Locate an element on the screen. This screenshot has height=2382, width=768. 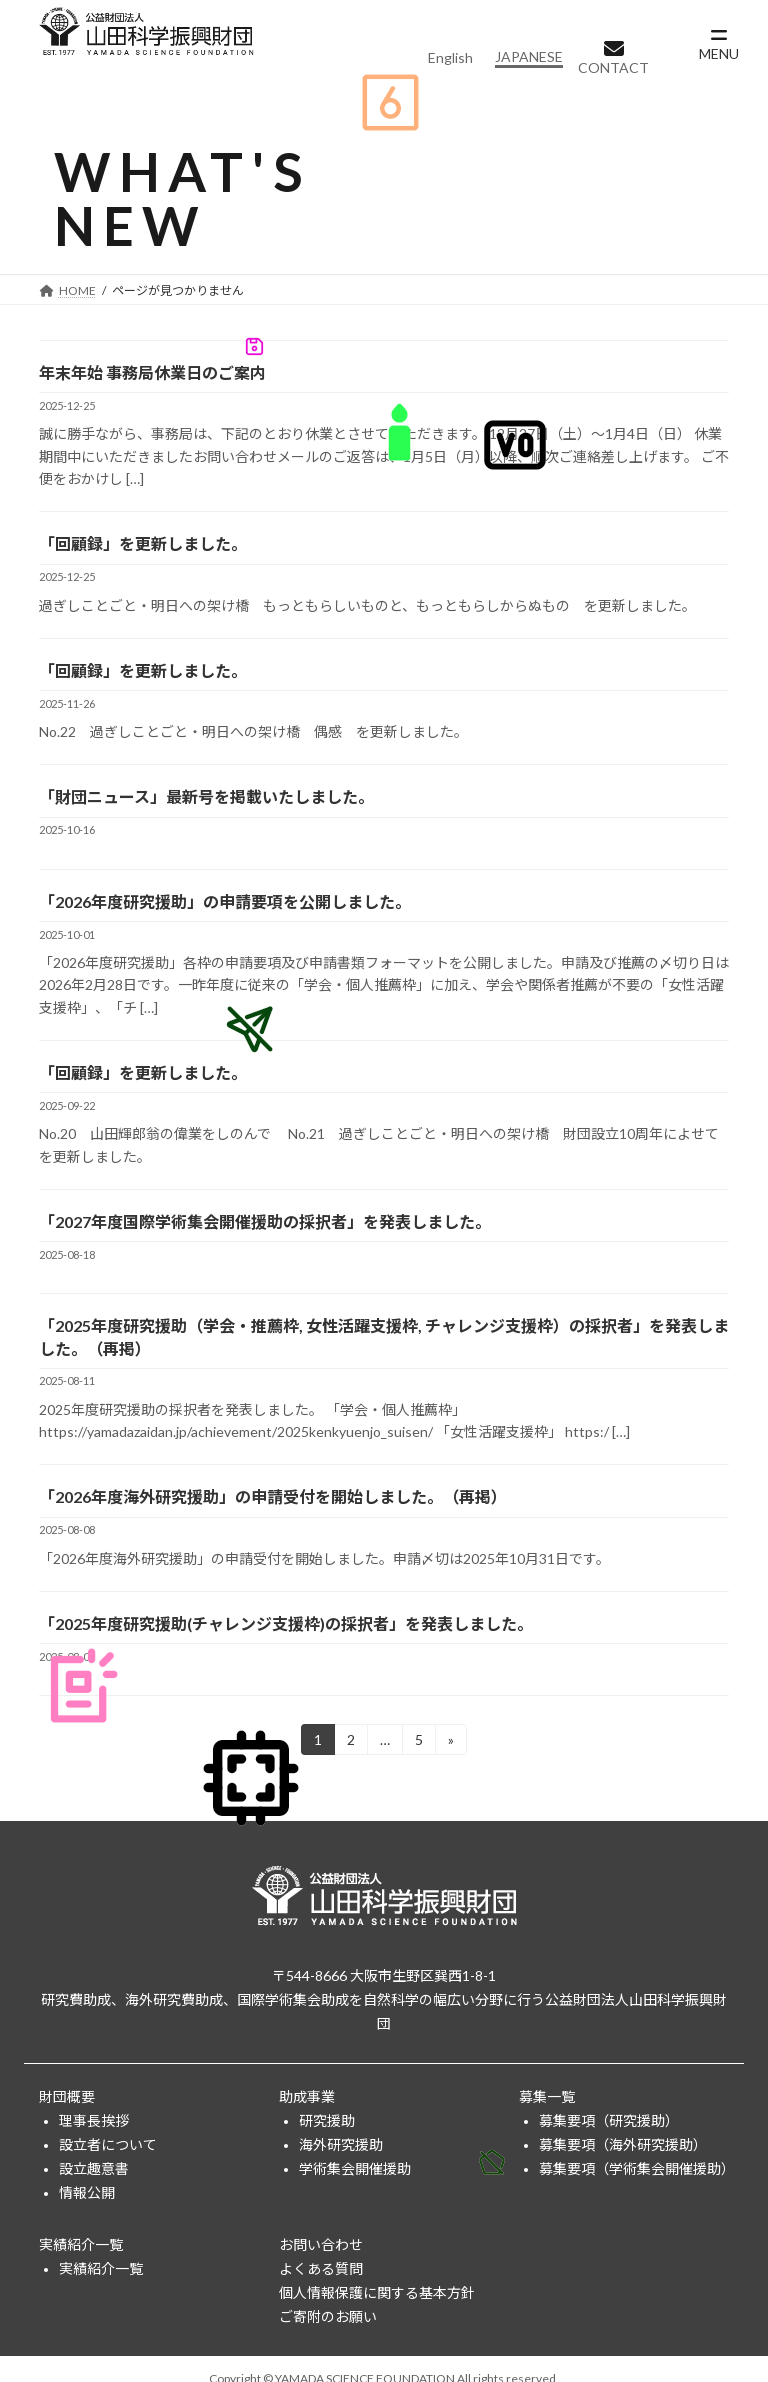
toggle voiceover or voice output settings is located at coordinates (515, 445).